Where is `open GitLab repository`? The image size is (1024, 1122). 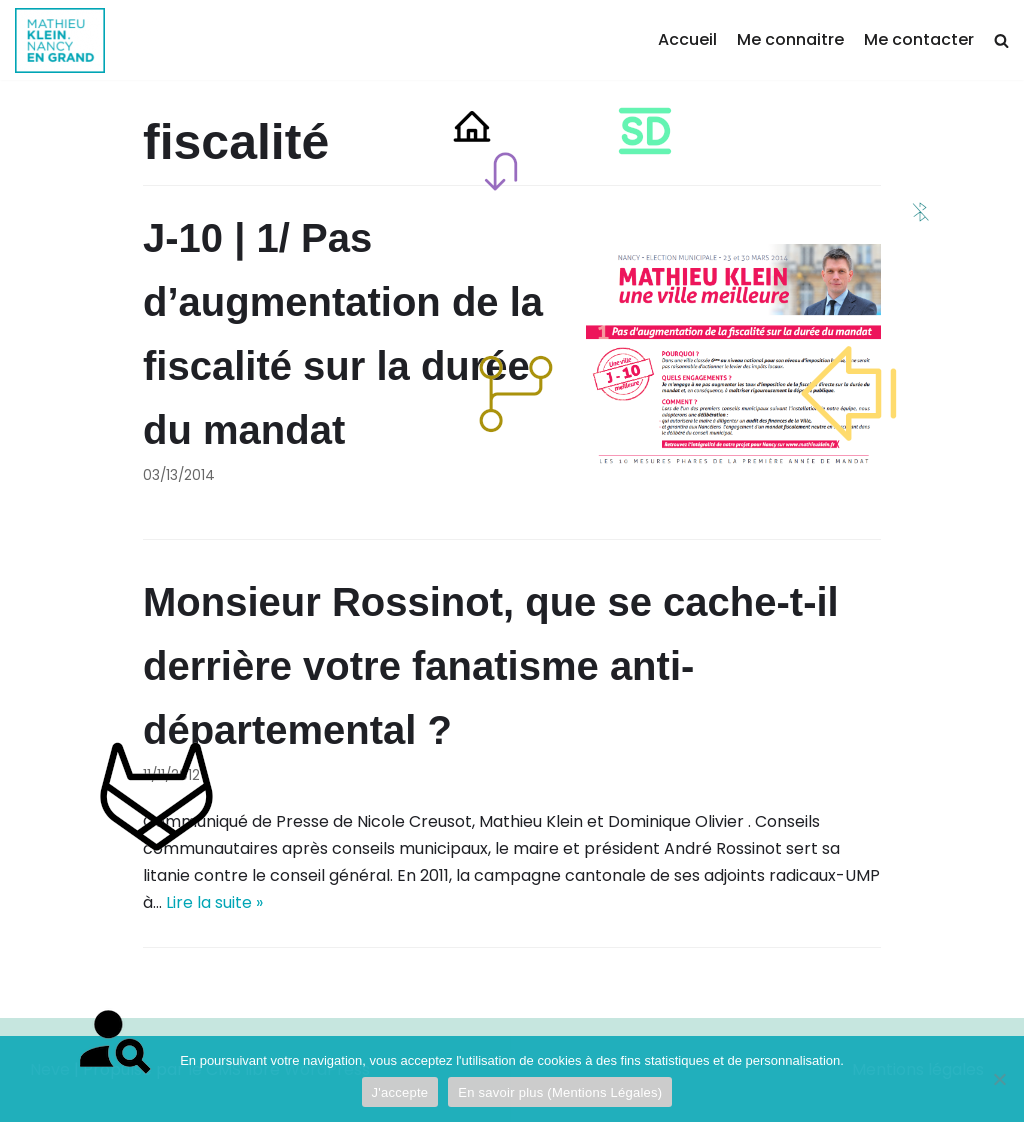
open GitLab repository is located at coordinates (156, 794).